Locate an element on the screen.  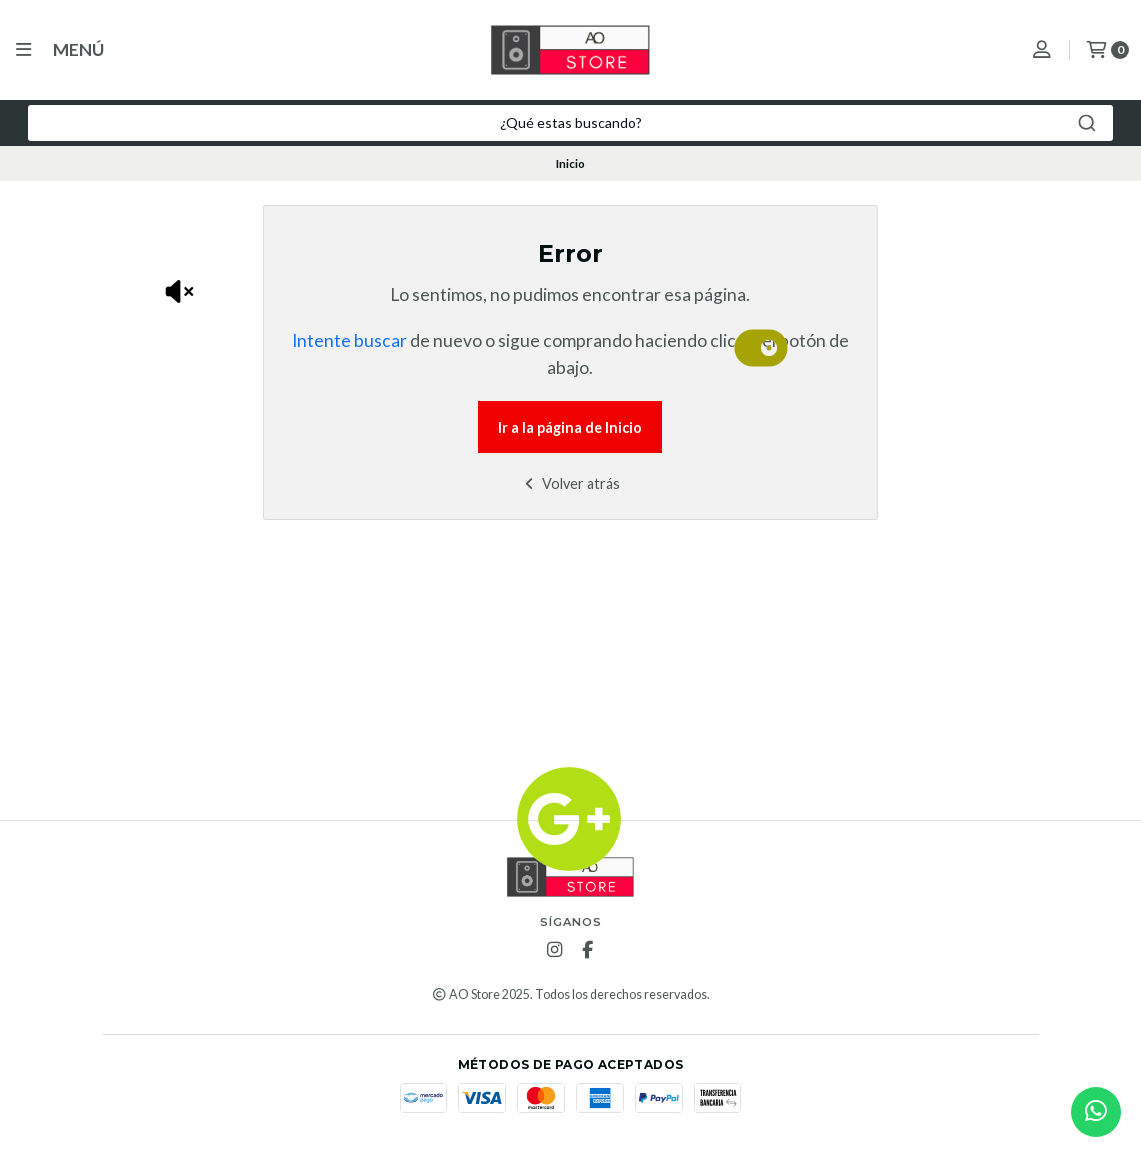
toggle switch in the on/enabled position is located at coordinates (761, 348).